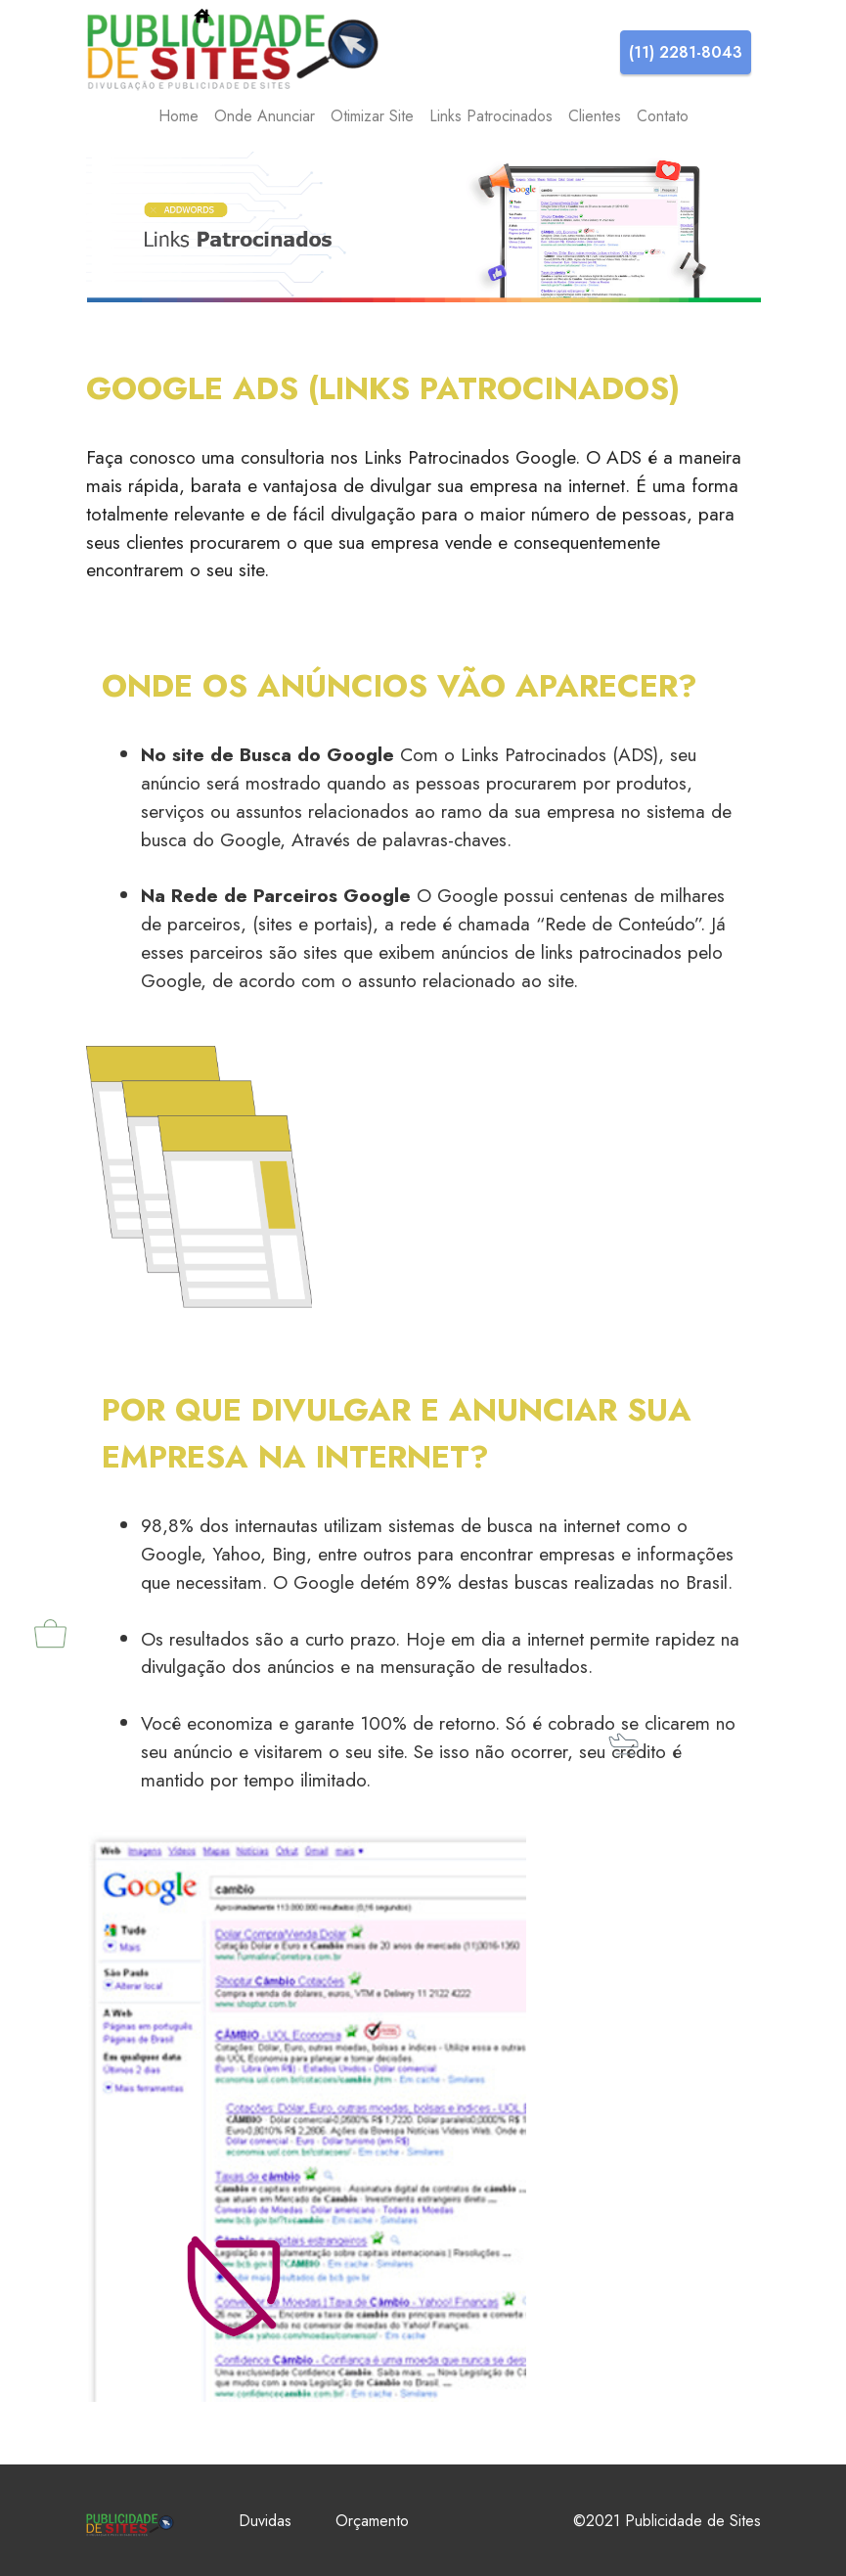 The height and width of the screenshot is (2576, 846). What do you see at coordinates (201, 16) in the screenshot?
I see `go to home screen` at bounding box center [201, 16].